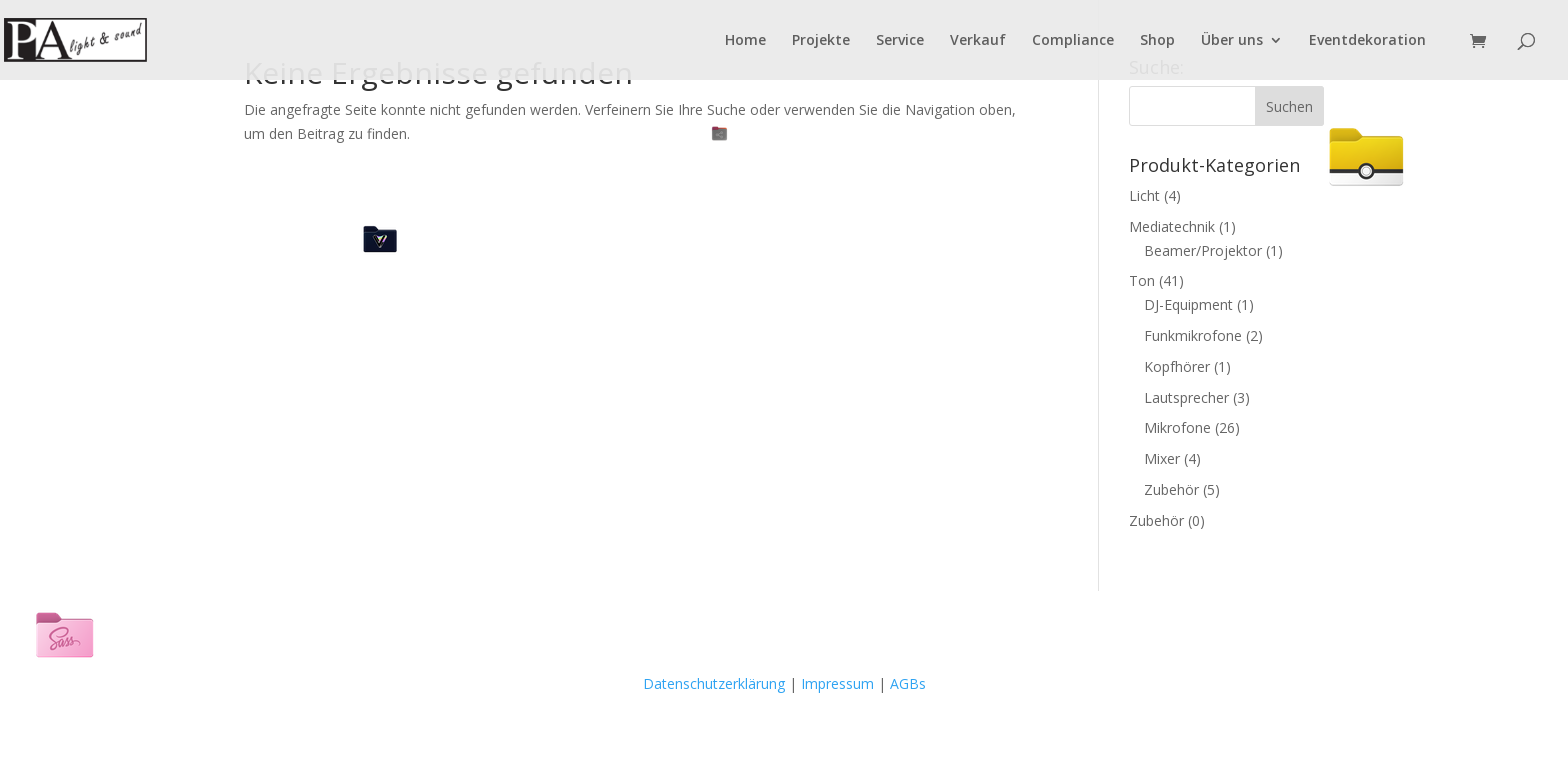  I want to click on open folder containing Pokémon-related files, so click(1366, 159).